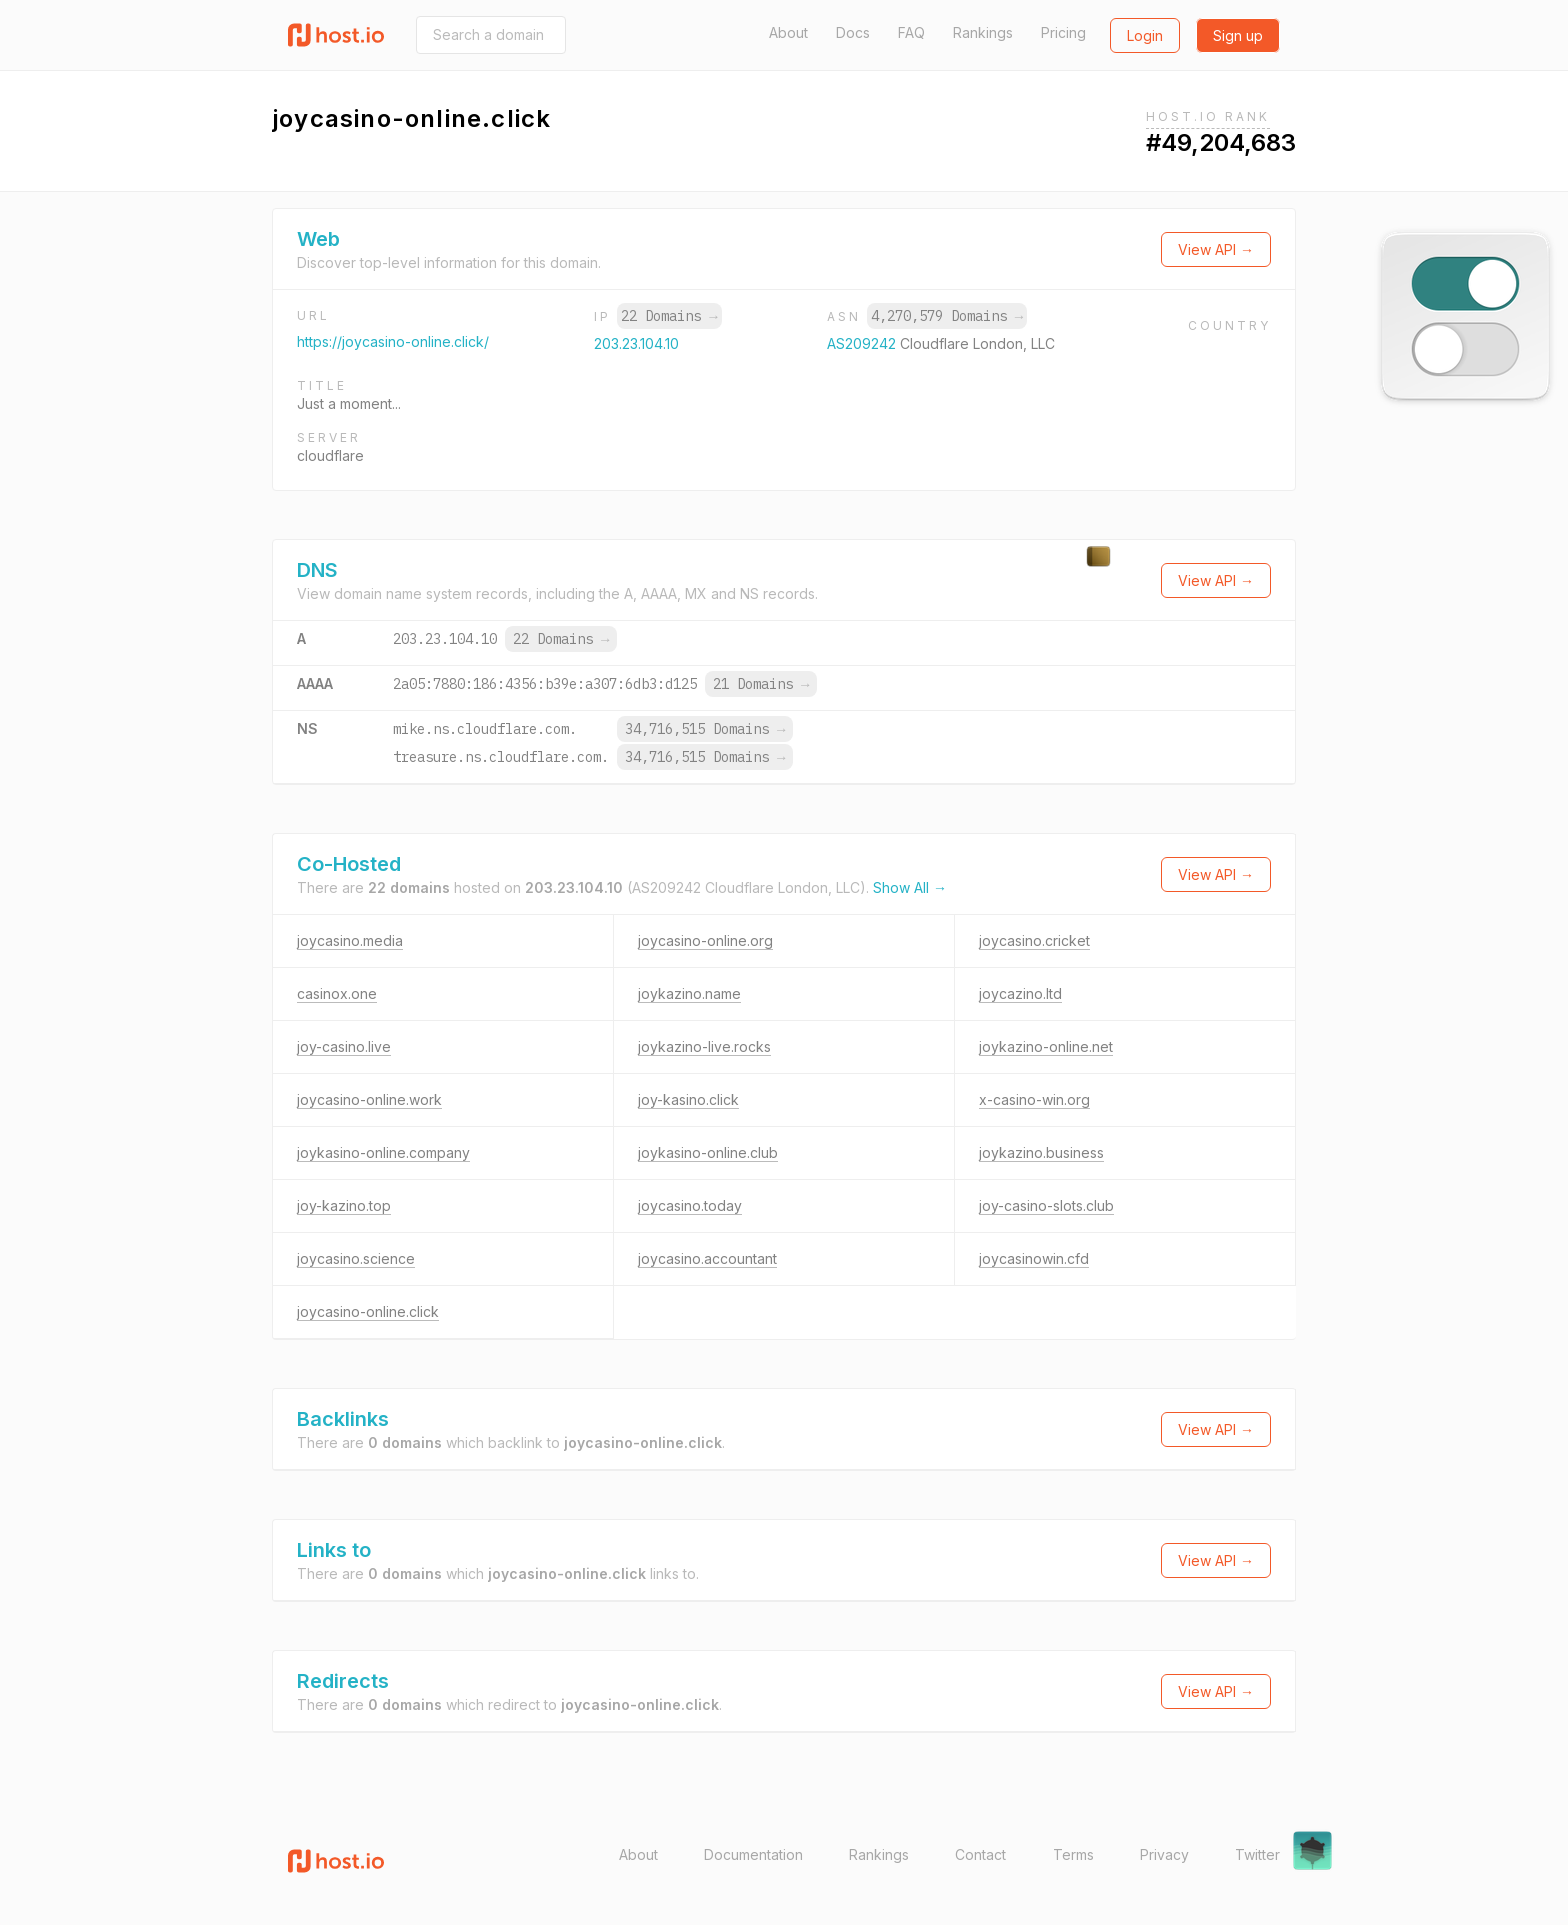  I want to click on launch gnome mines game, so click(1312, 1850).